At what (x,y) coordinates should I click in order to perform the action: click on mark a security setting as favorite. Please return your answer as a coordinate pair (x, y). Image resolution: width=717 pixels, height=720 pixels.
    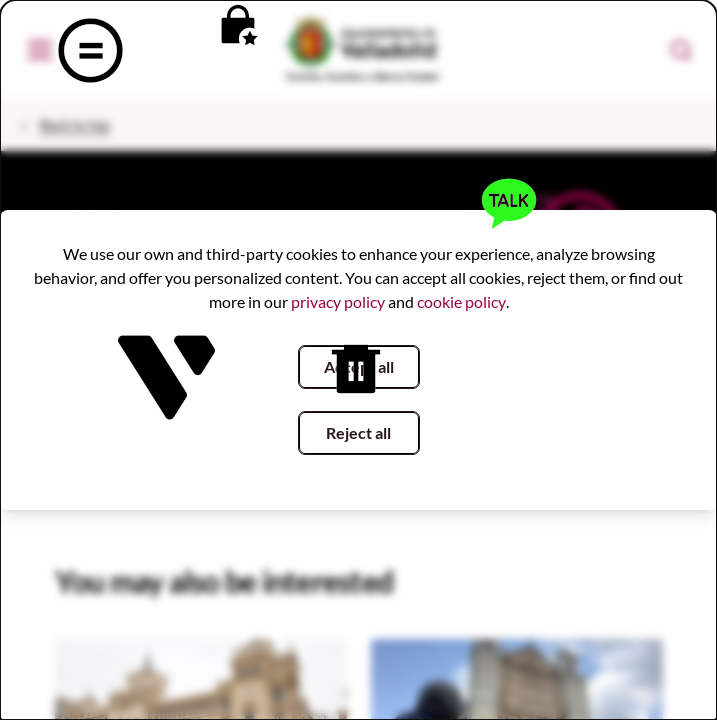
    Looking at the image, I should click on (238, 25).